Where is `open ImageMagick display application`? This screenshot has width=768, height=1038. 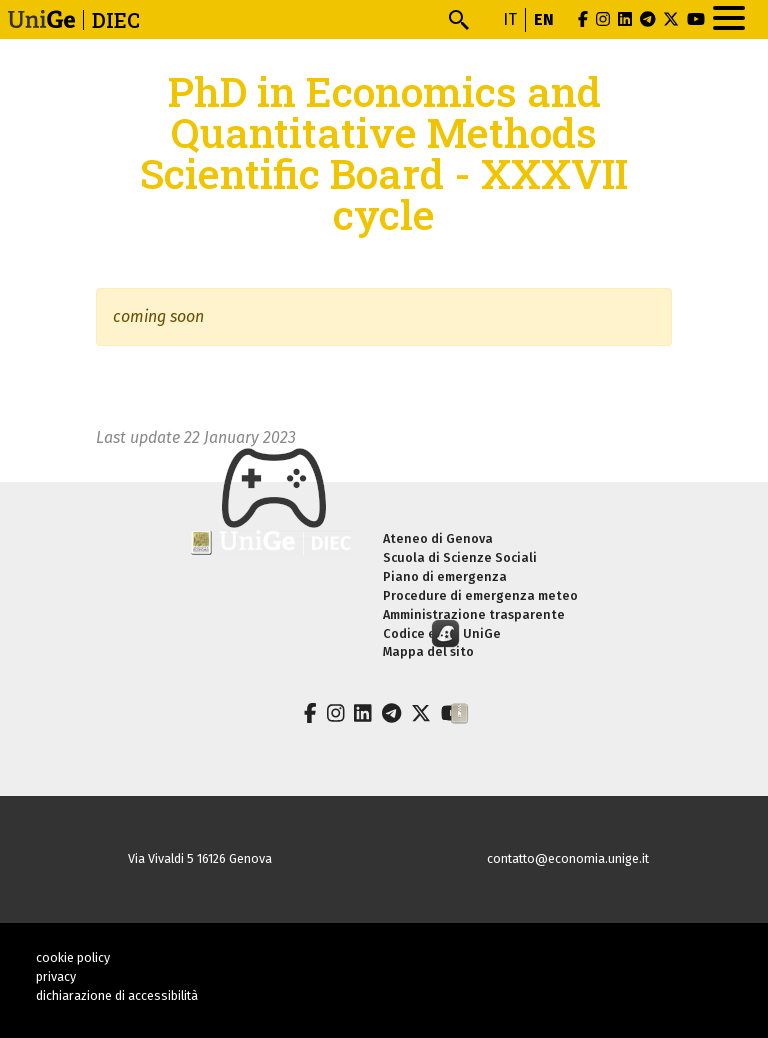
open ImageMagick display application is located at coordinates (445, 633).